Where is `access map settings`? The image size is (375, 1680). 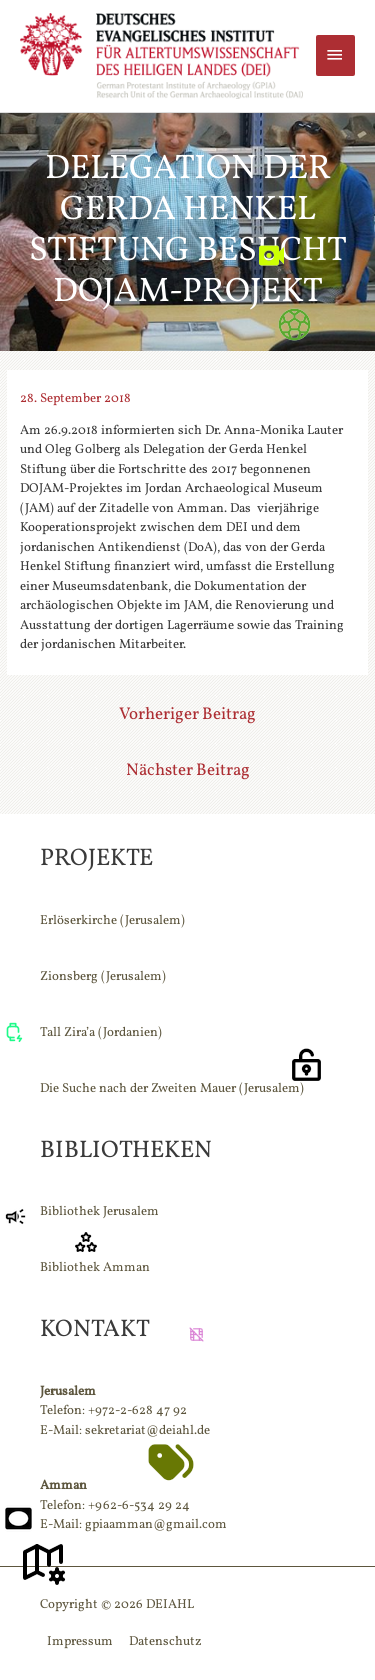
access map settings is located at coordinates (43, 1562).